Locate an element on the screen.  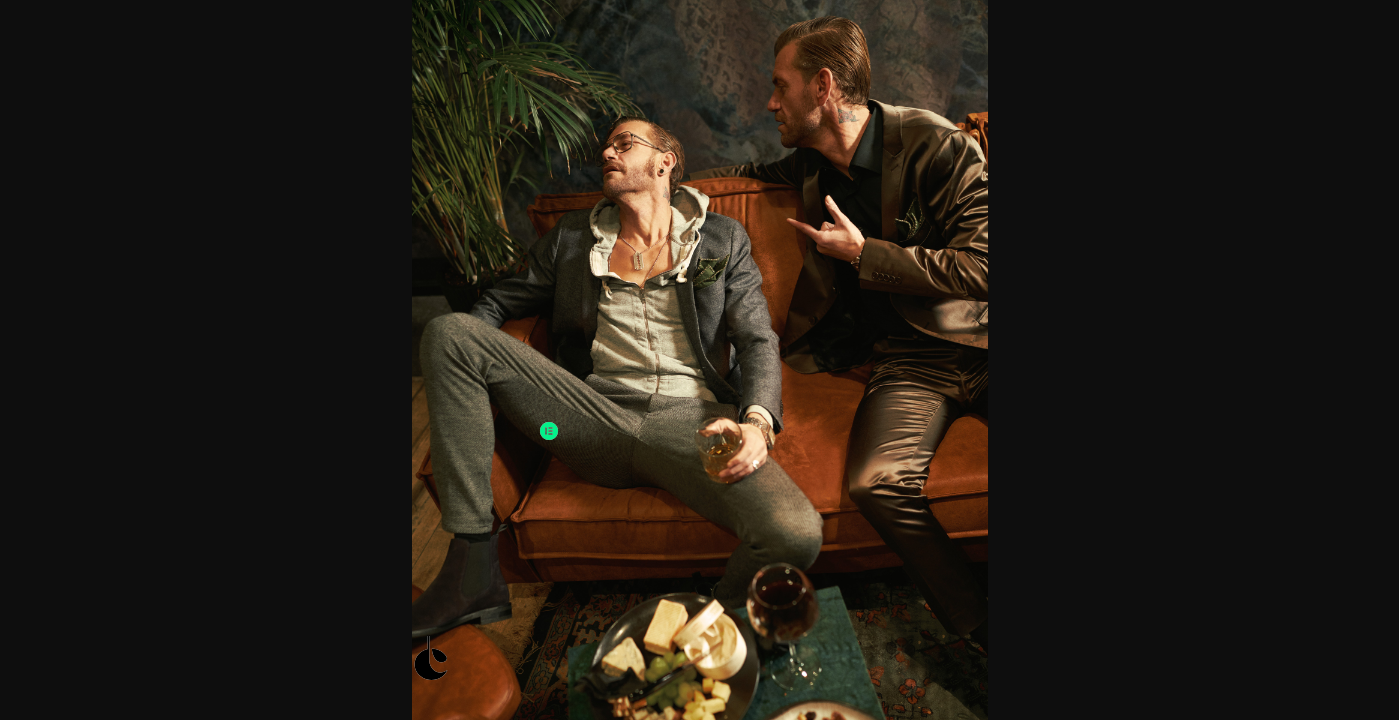
open Elementor website builder is located at coordinates (549, 431).